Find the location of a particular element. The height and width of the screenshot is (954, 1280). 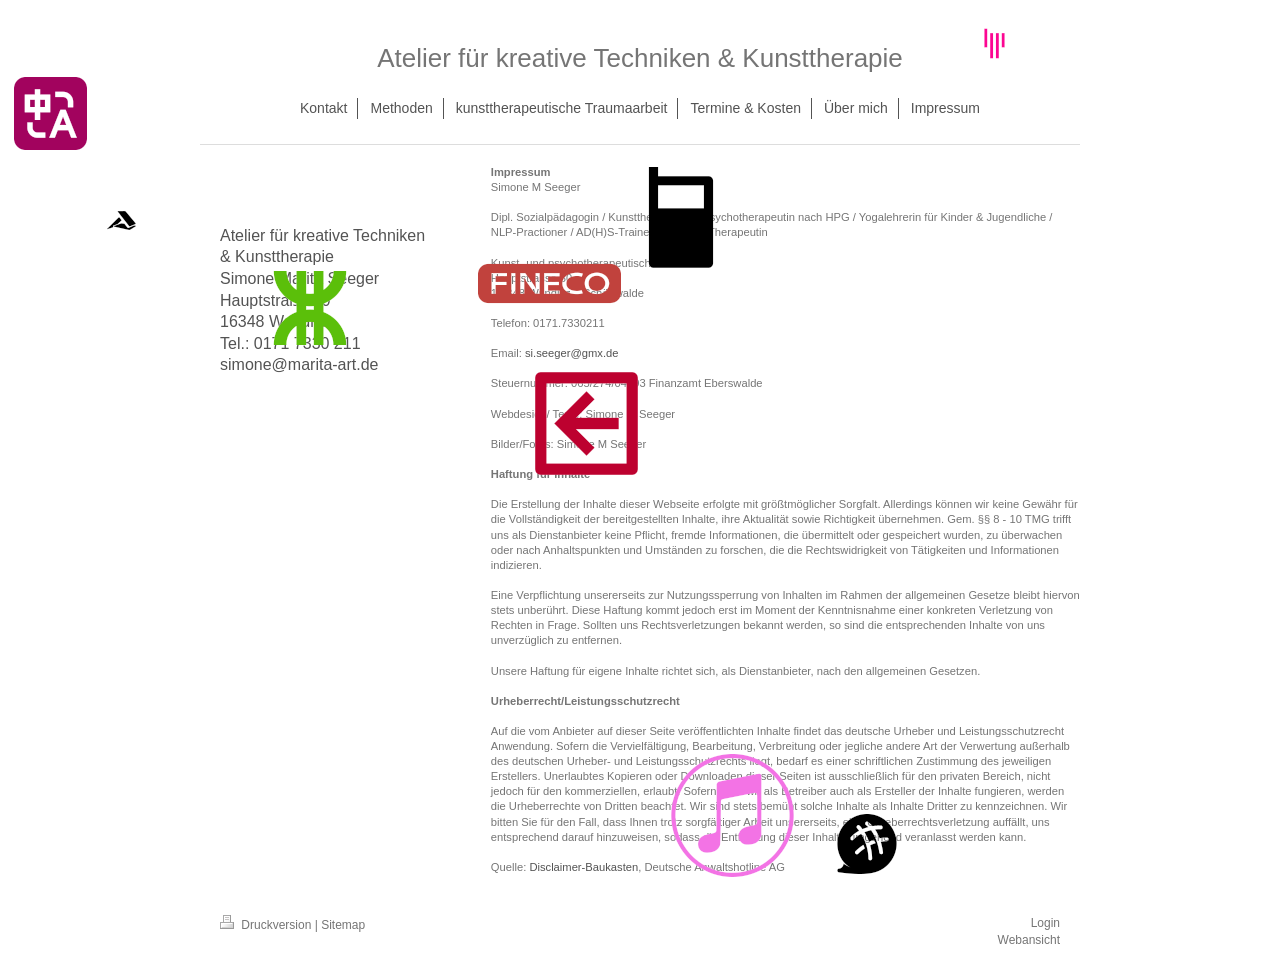

open the Shenzhen Metro app is located at coordinates (310, 308).